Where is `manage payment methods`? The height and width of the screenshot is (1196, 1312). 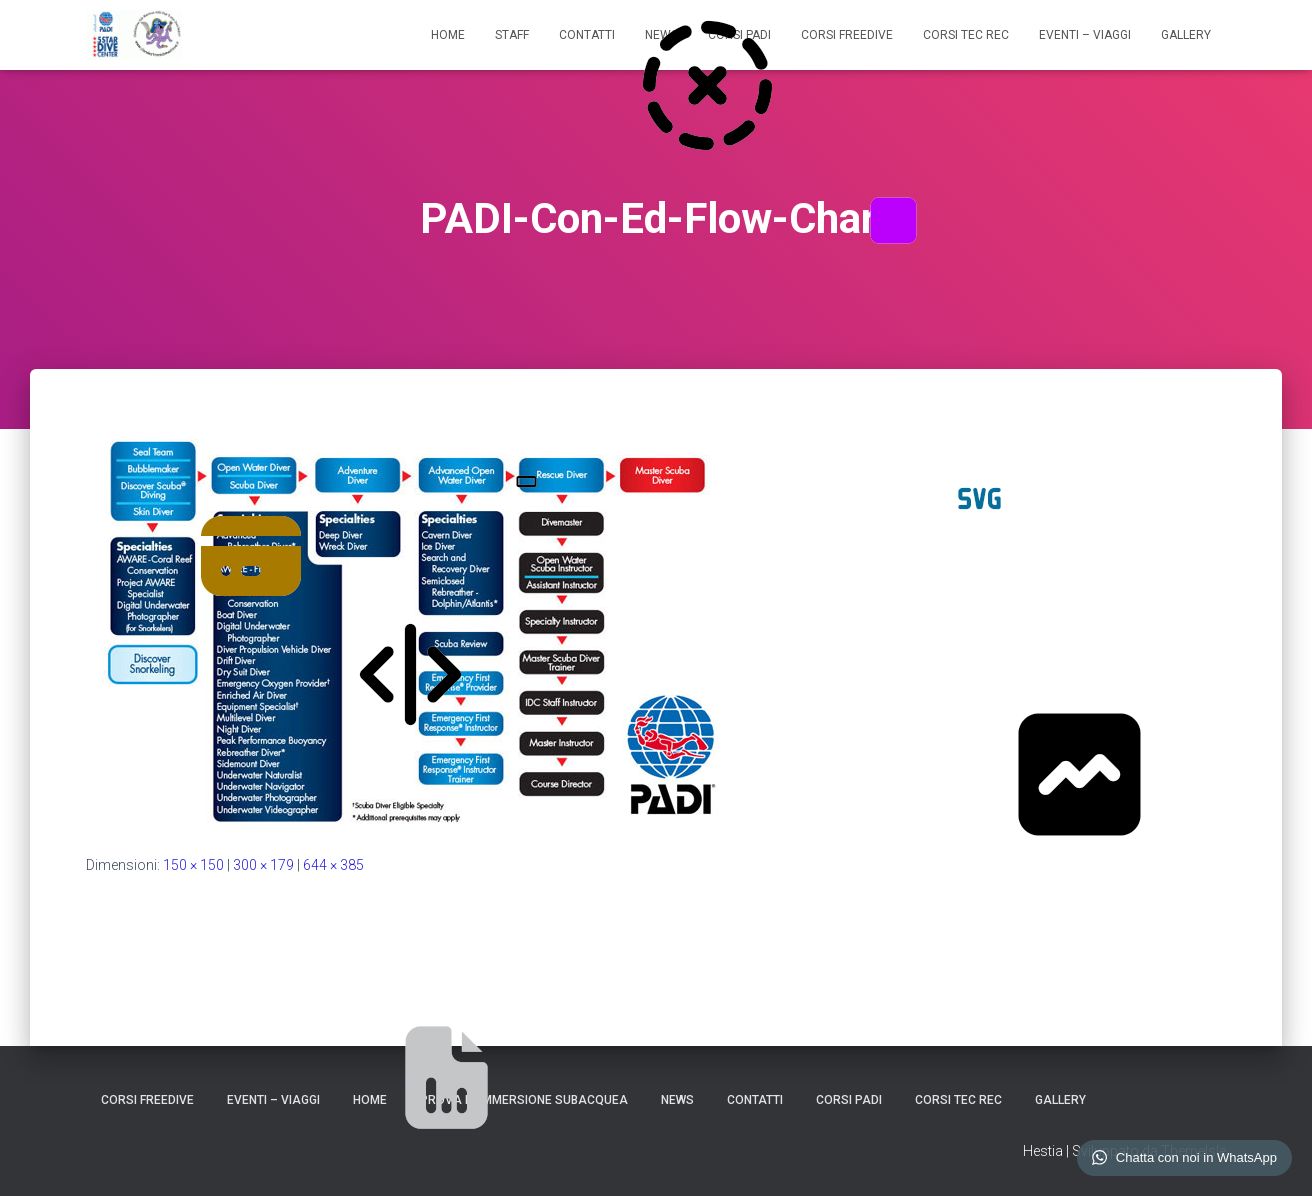 manage payment methods is located at coordinates (251, 556).